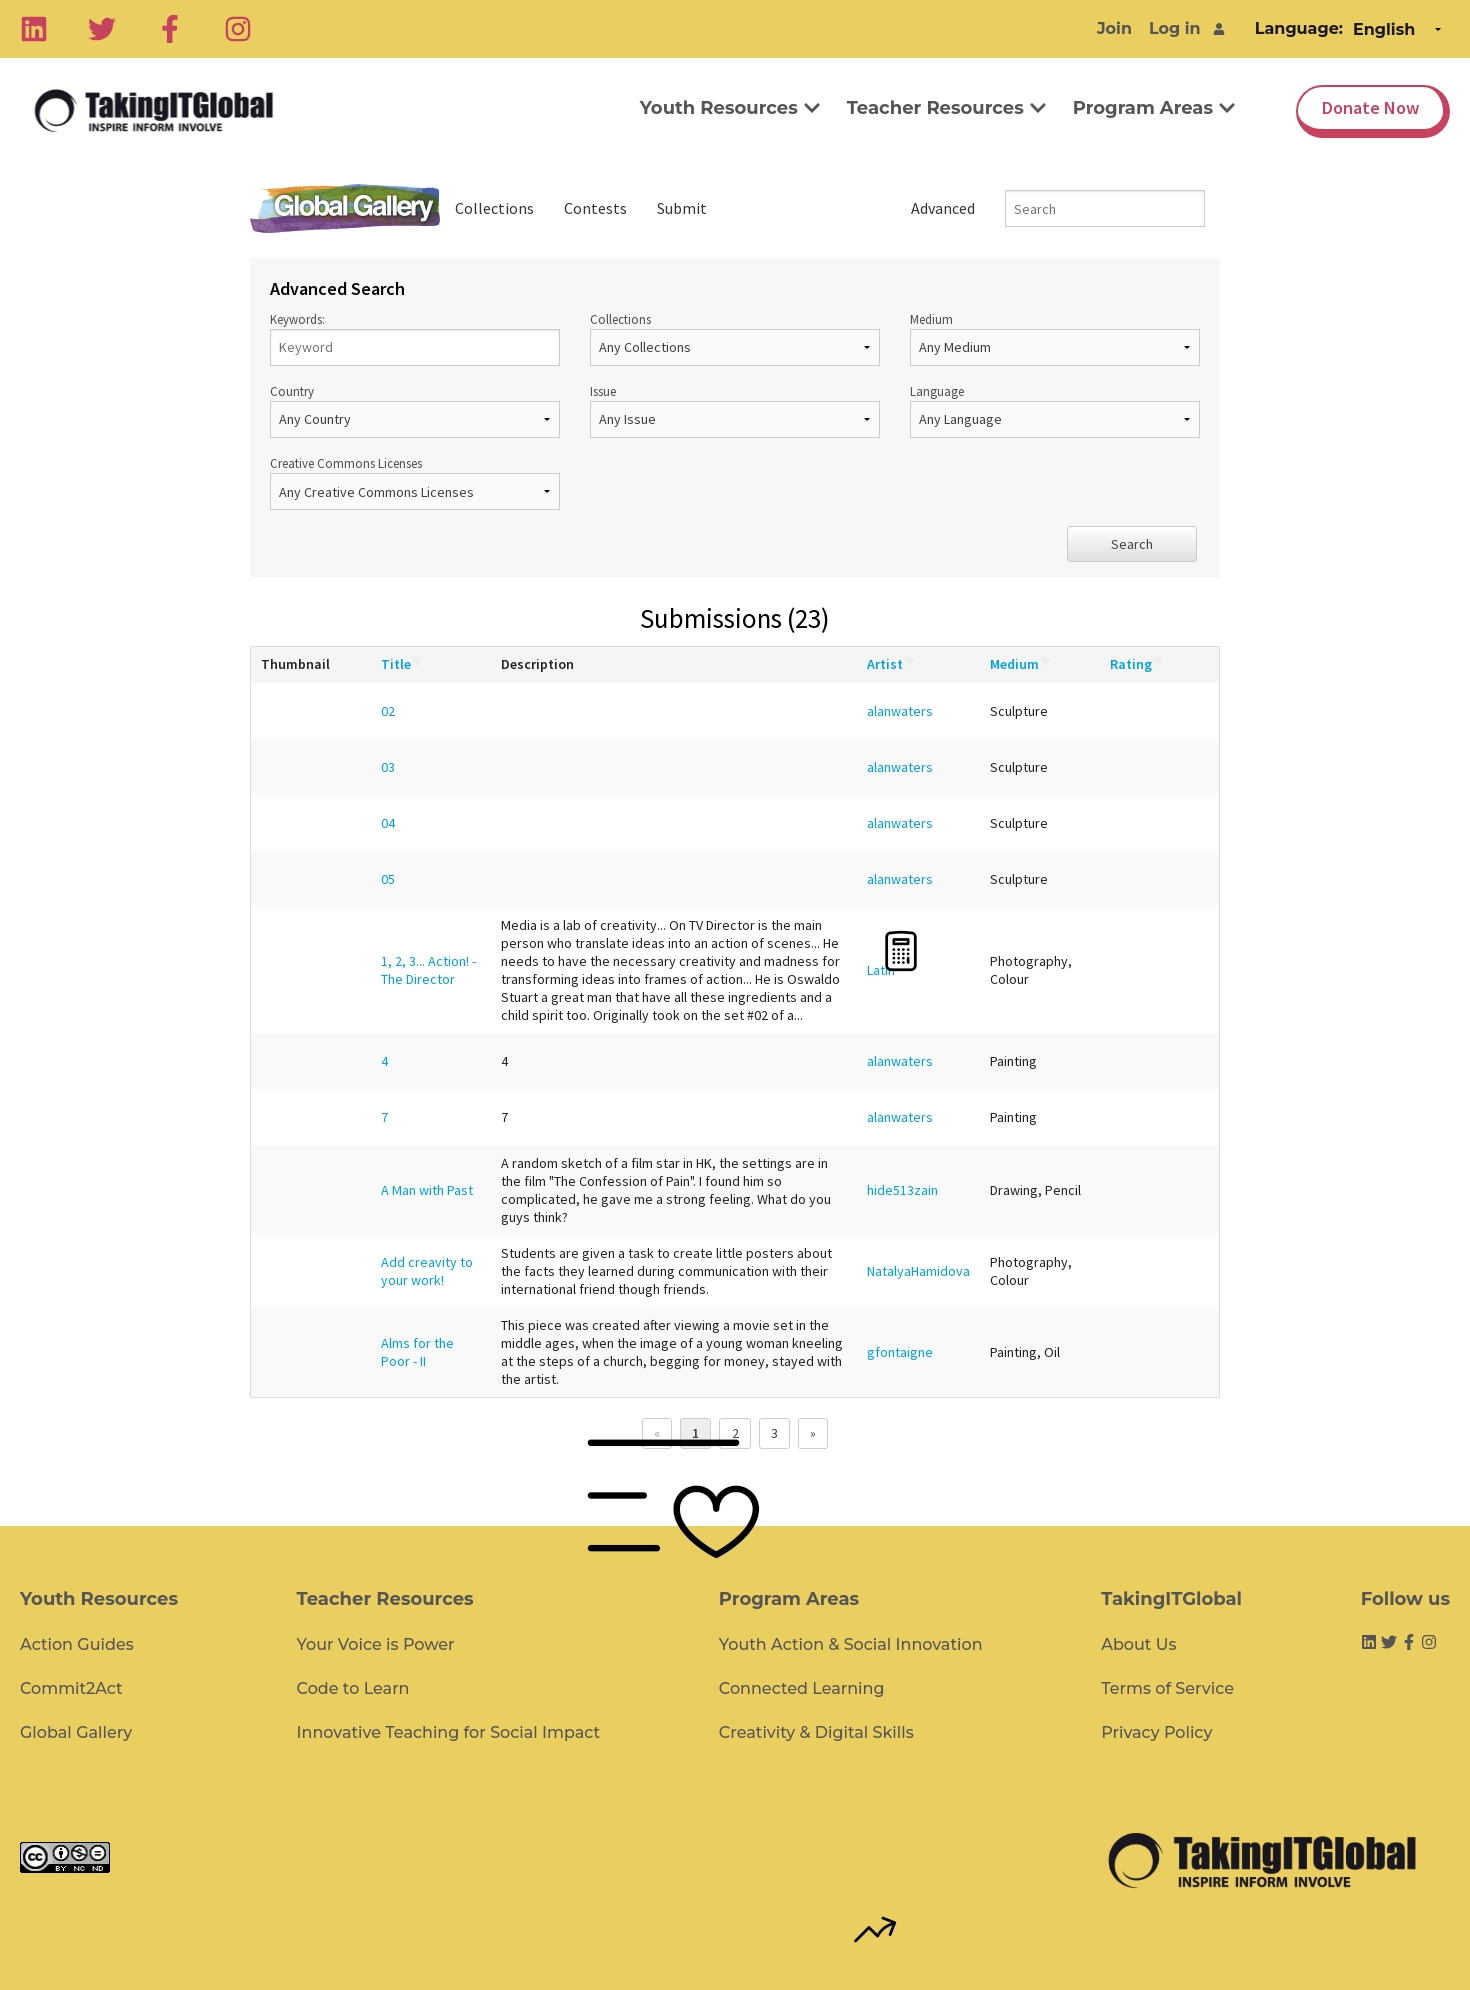 Image resolution: width=1470 pixels, height=1990 pixels. What do you see at coordinates (875, 1929) in the screenshot?
I see `view trending or popular content` at bounding box center [875, 1929].